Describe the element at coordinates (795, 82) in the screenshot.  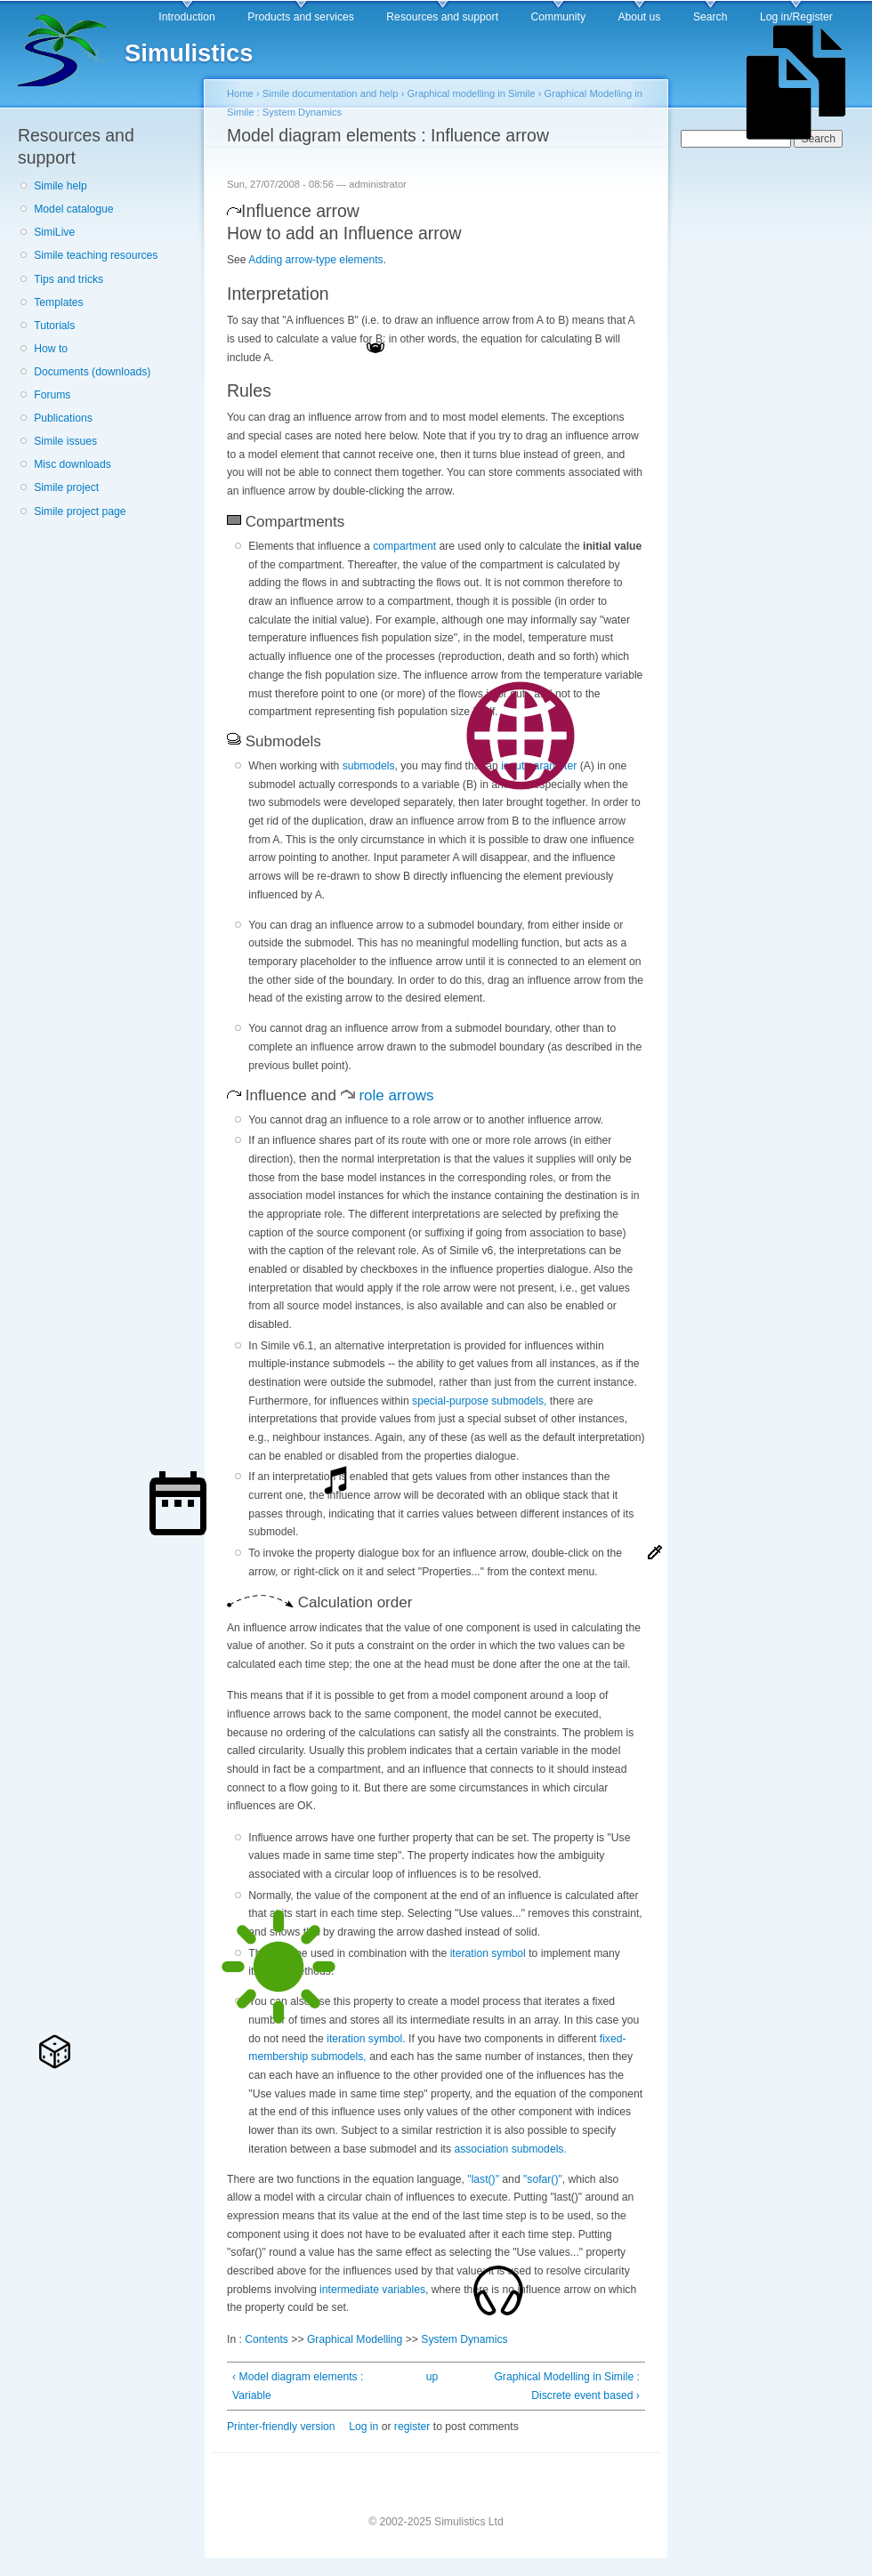
I see `view all documents` at that location.